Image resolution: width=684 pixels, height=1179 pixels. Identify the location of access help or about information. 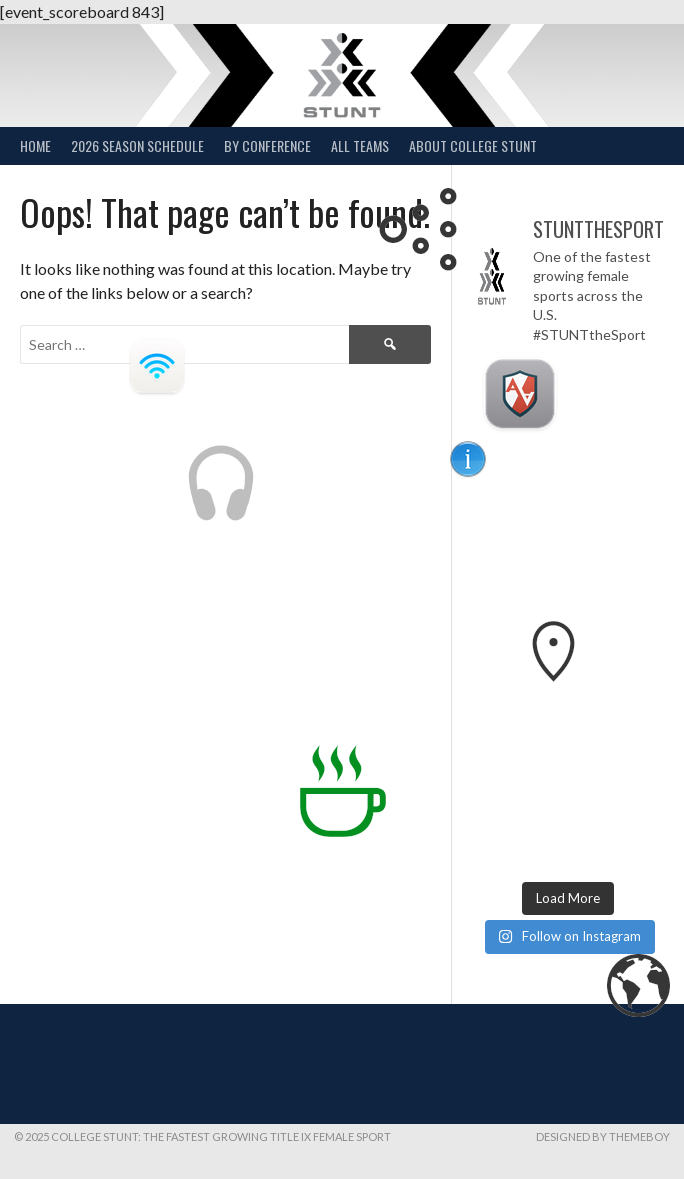
(468, 459).